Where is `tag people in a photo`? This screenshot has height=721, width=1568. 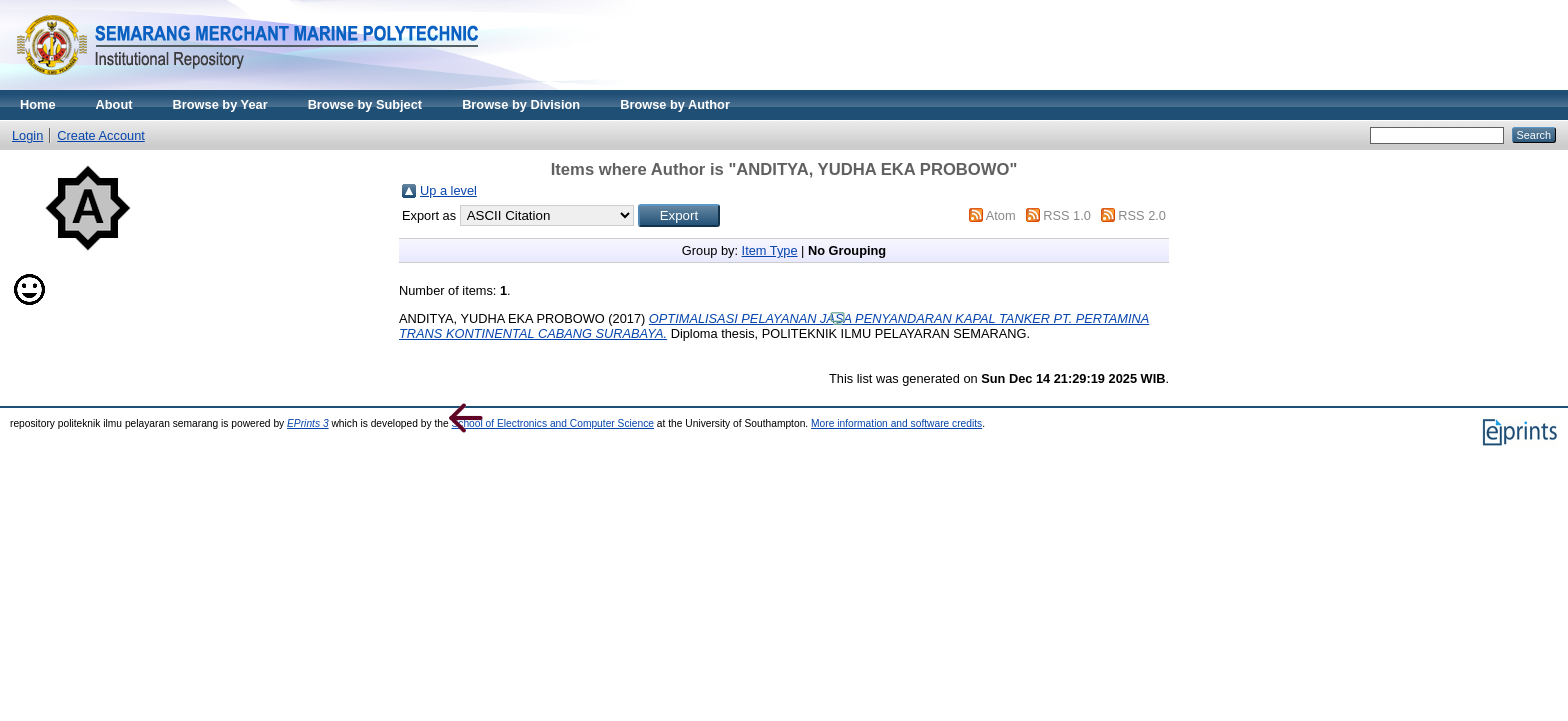 tag people in a photo is located at coordinates (29, 289).